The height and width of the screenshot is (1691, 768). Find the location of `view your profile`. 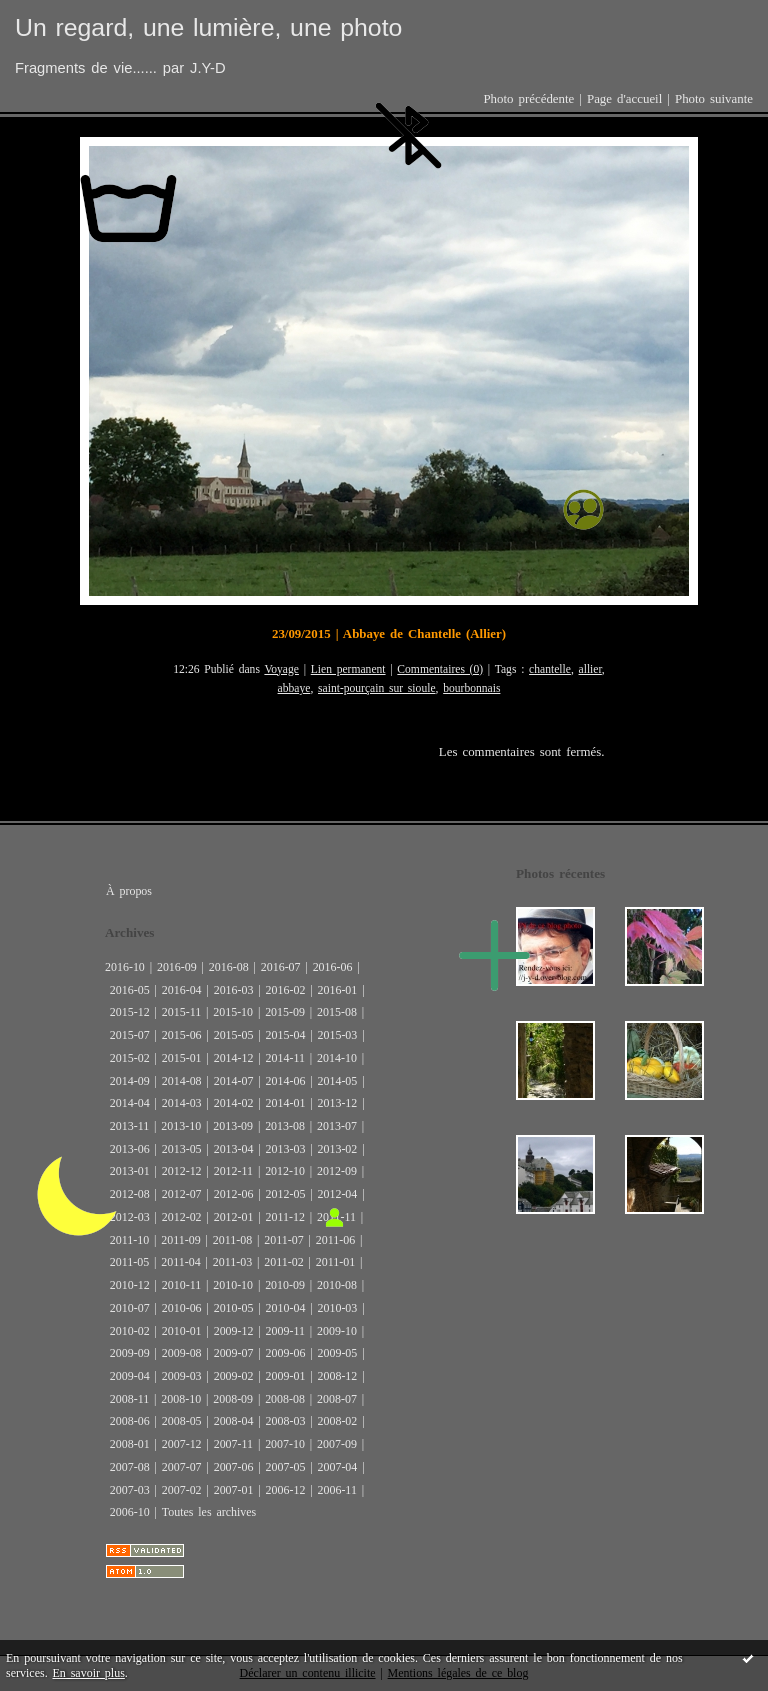

view your profile is located at coordinates (334, 1217).